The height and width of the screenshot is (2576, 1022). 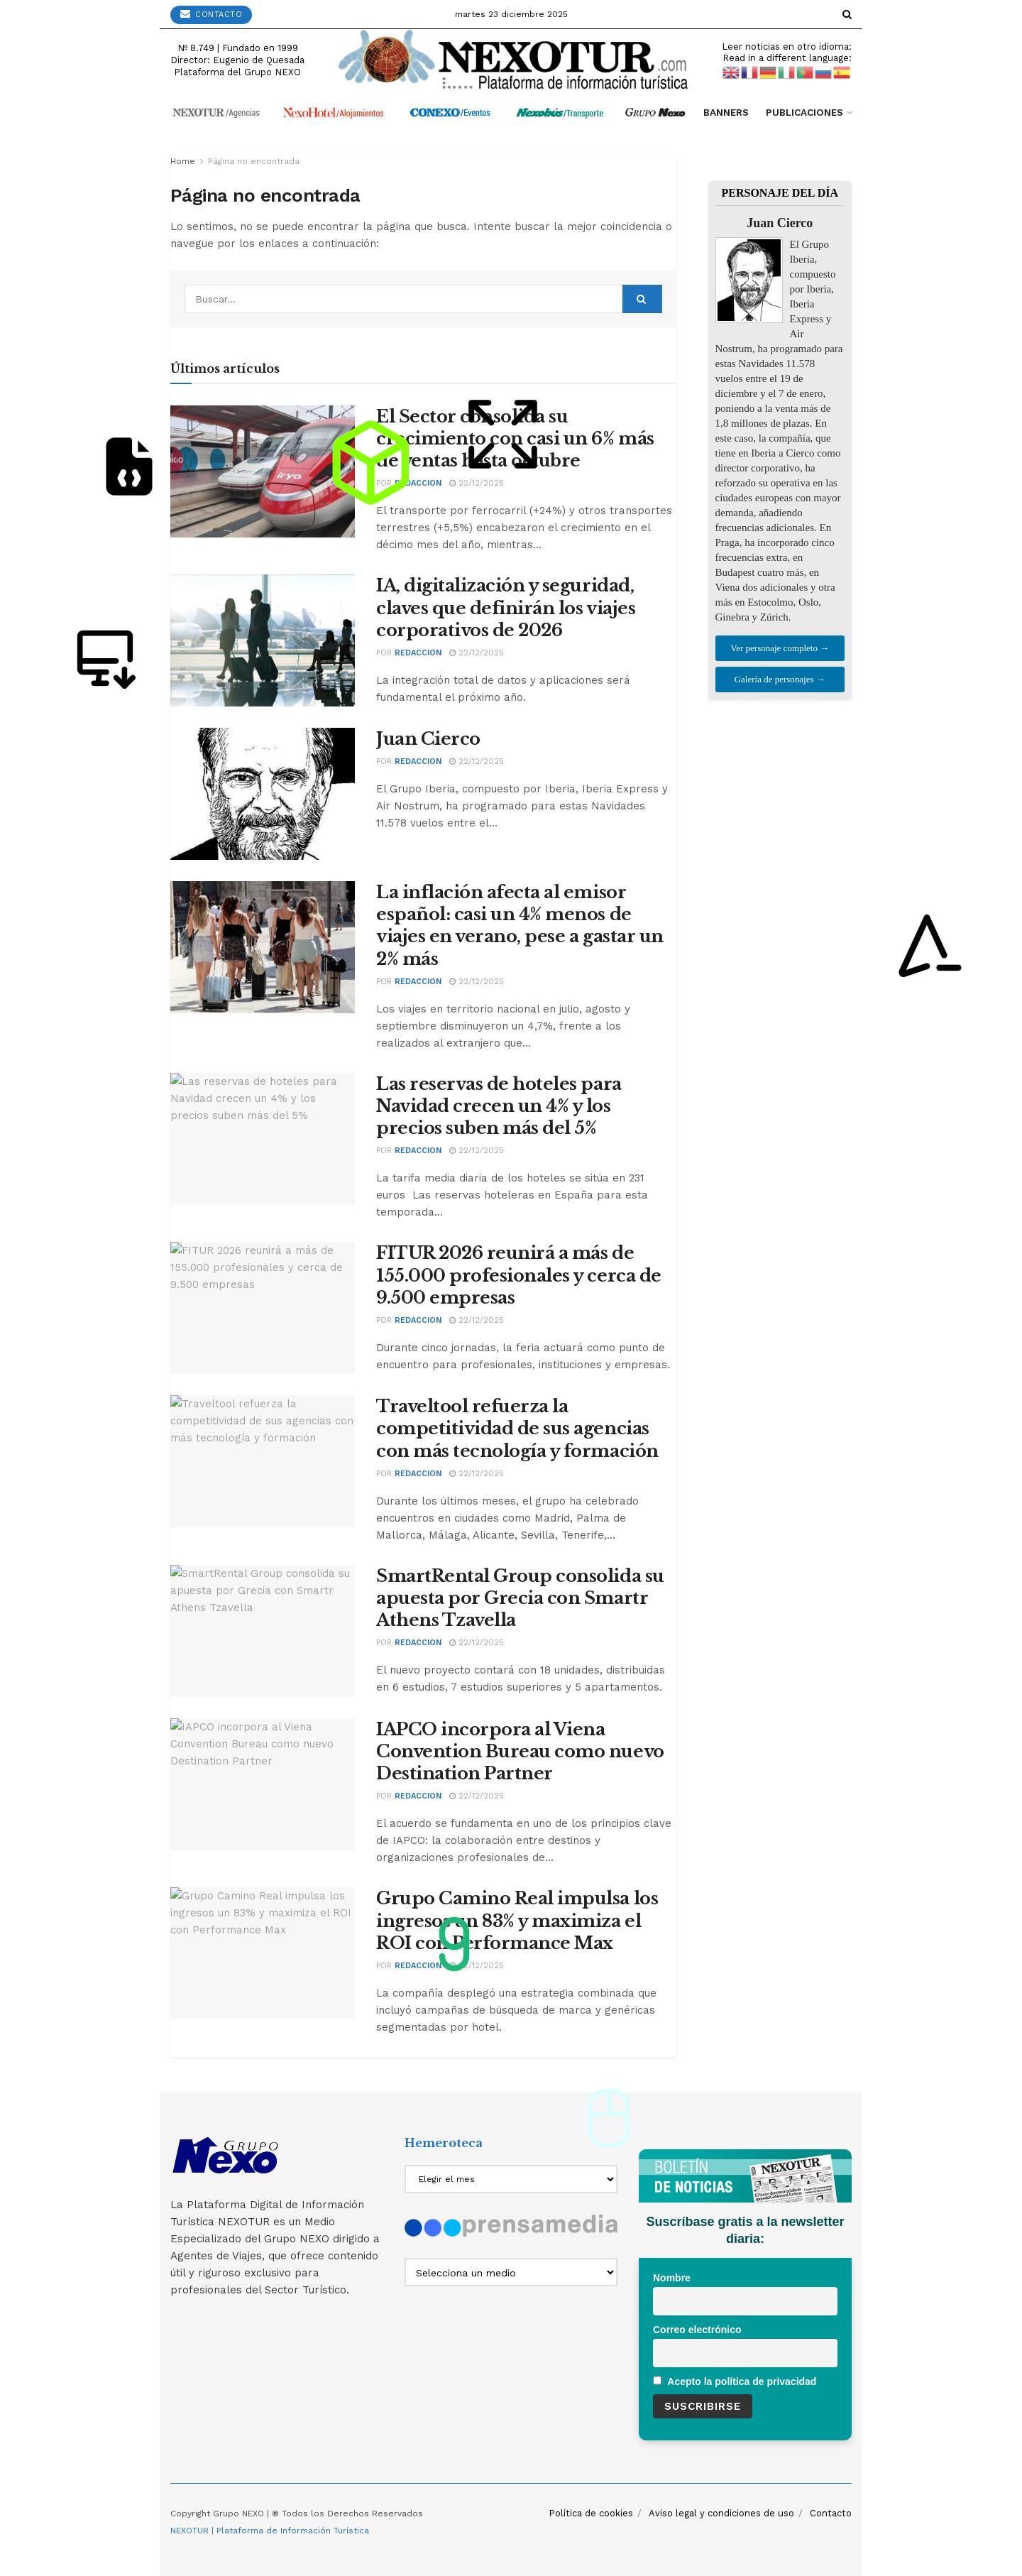 What do you see at coordinates (370, 462) in the screenshot?
I see `view package or shipment details` at bounding box center [370, 462].